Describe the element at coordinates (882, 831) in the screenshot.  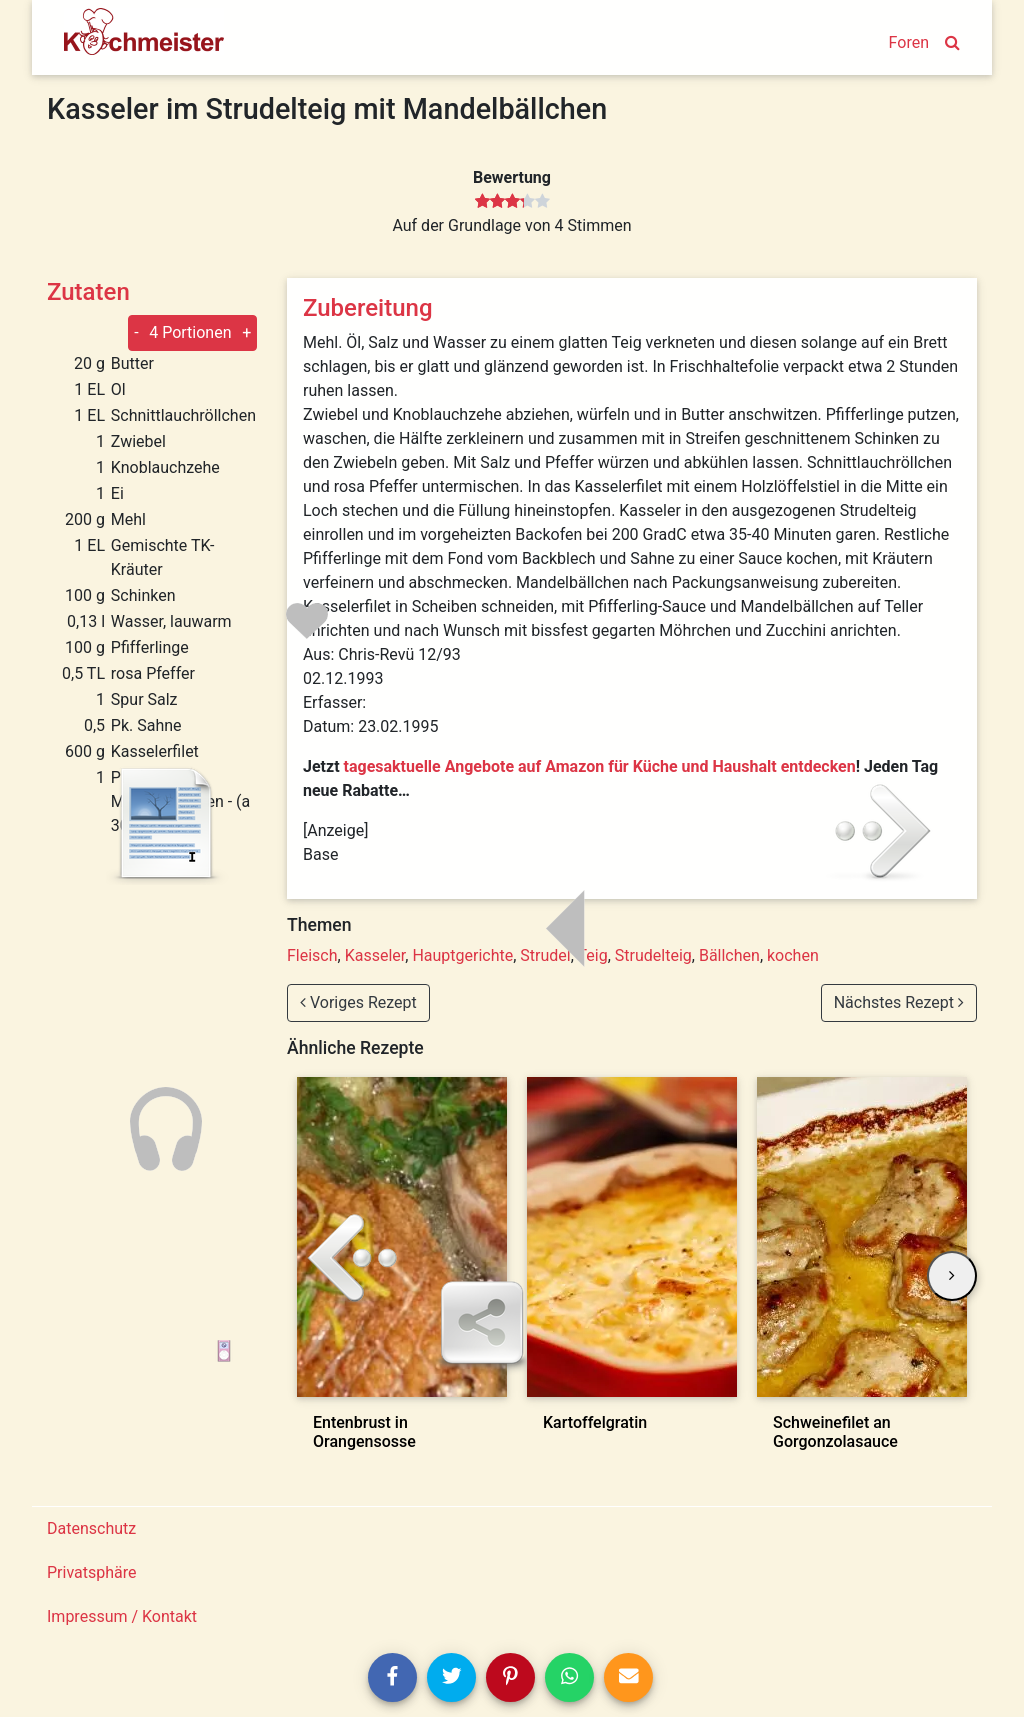
I see `go back to the previous screen or page` at that location.